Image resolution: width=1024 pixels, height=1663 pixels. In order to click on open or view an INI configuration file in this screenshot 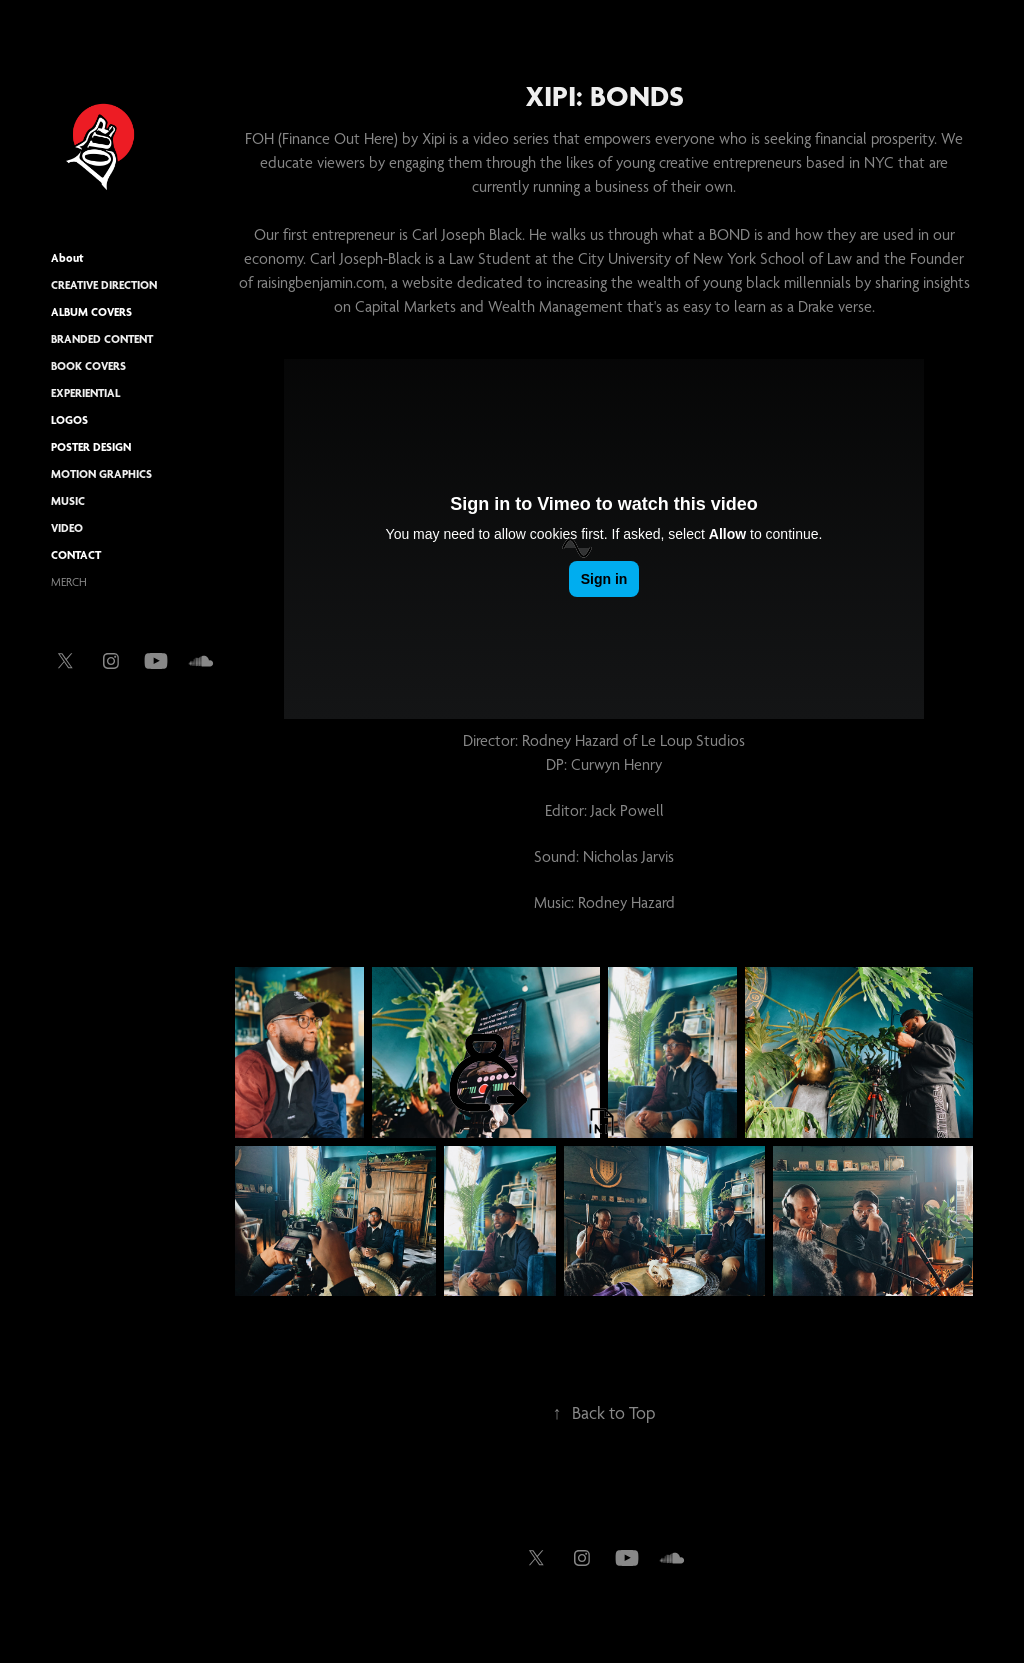, I will do `click(602, 1122)`.